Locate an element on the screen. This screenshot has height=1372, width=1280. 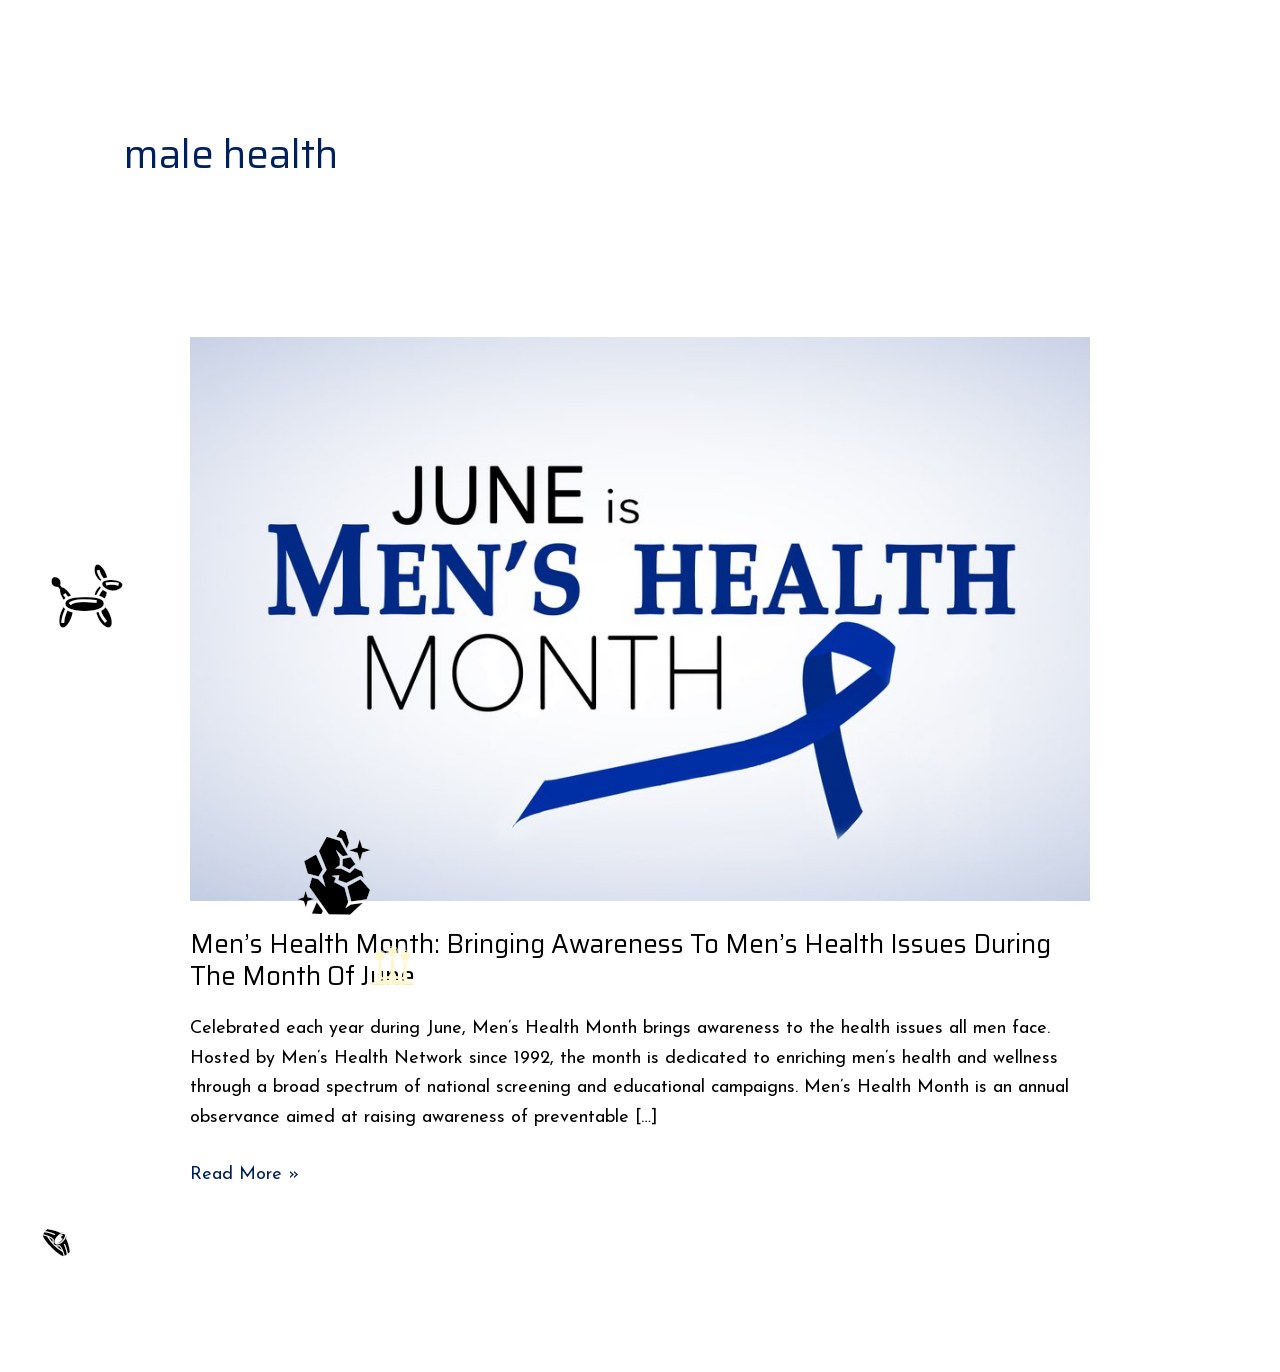
access party or celebration features is located at coordinates (87, 596).